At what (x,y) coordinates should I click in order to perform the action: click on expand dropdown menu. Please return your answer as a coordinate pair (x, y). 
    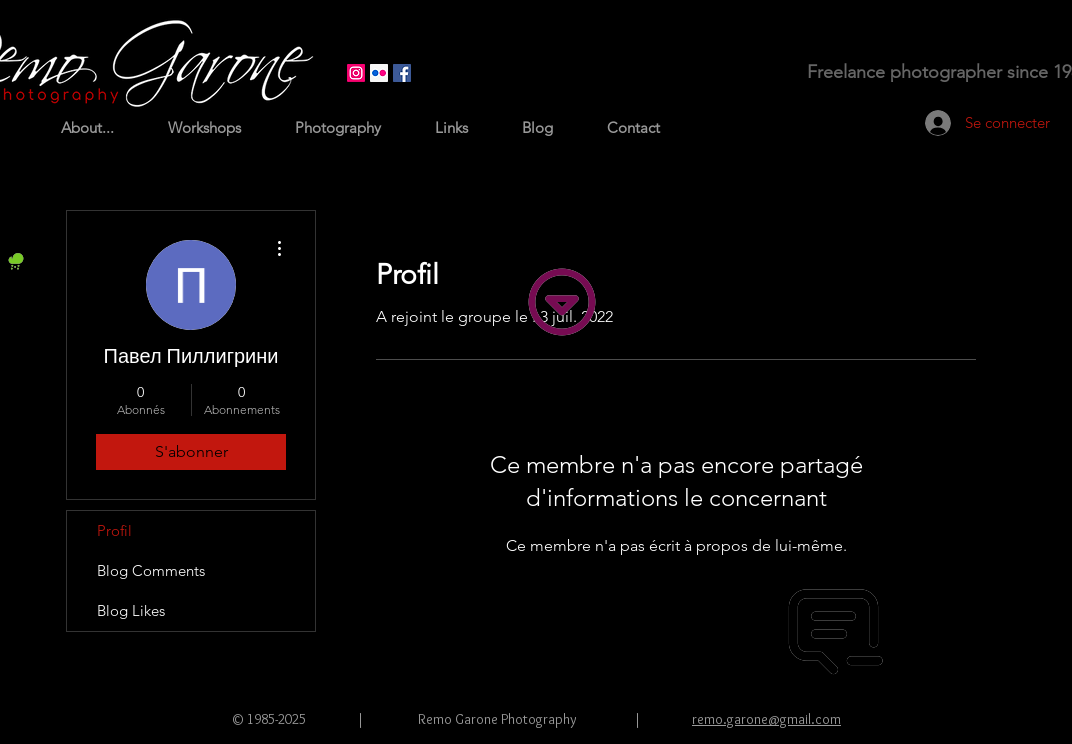
    Looking at the image, I should click on (562, 302).